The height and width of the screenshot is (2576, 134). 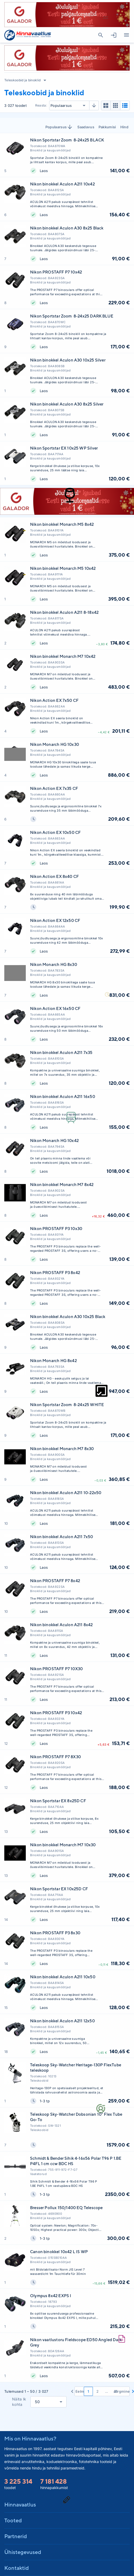 I want to click on edit or modify content, so click(x=67, y=2500).